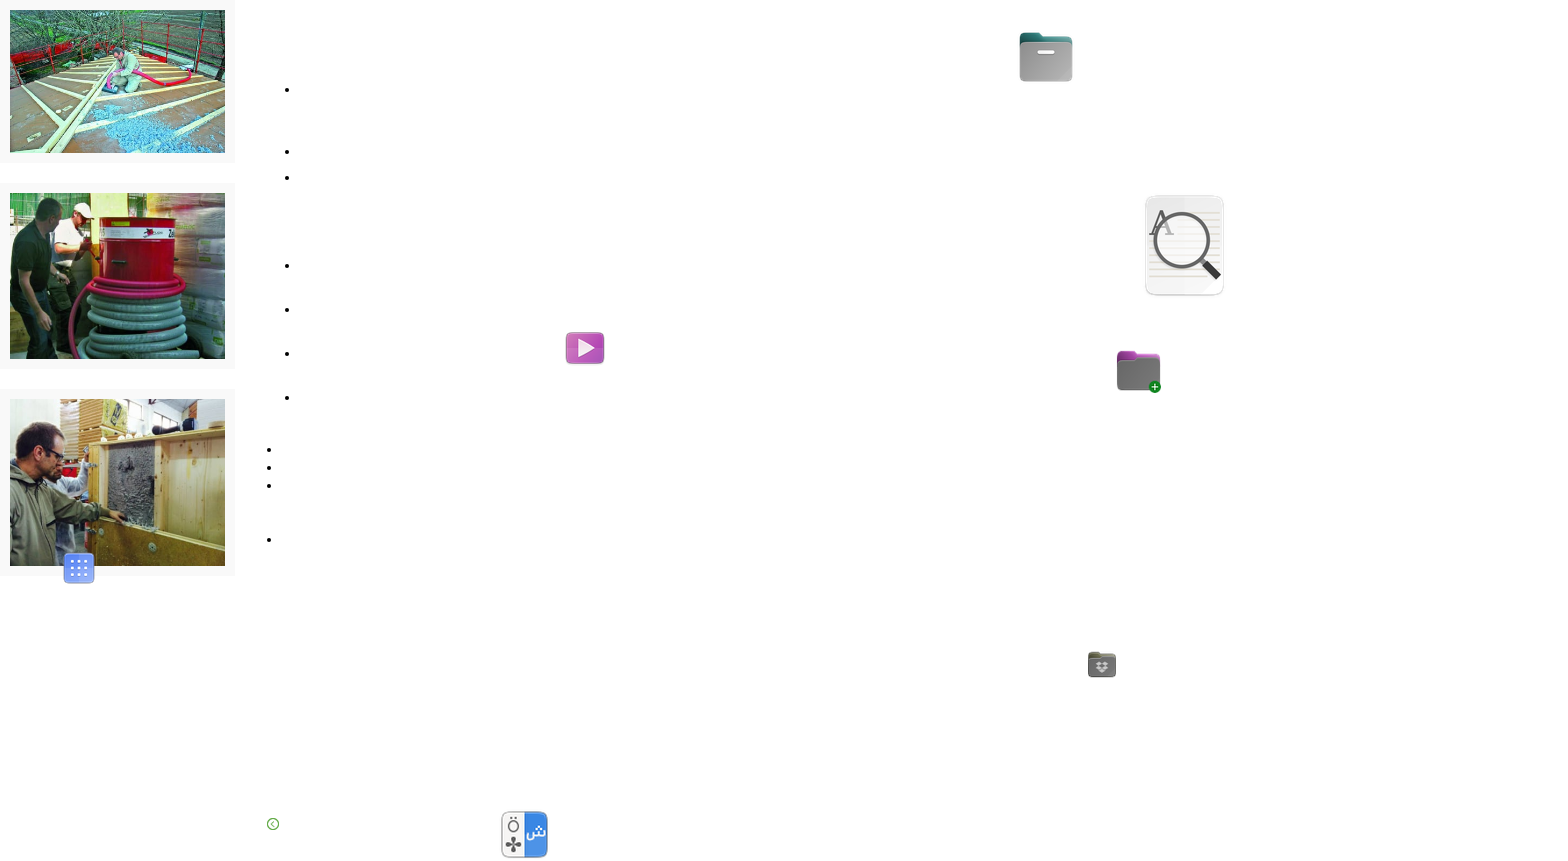 The image size is (1568, 861). I want to click on open the character map application, so click(524, 834).